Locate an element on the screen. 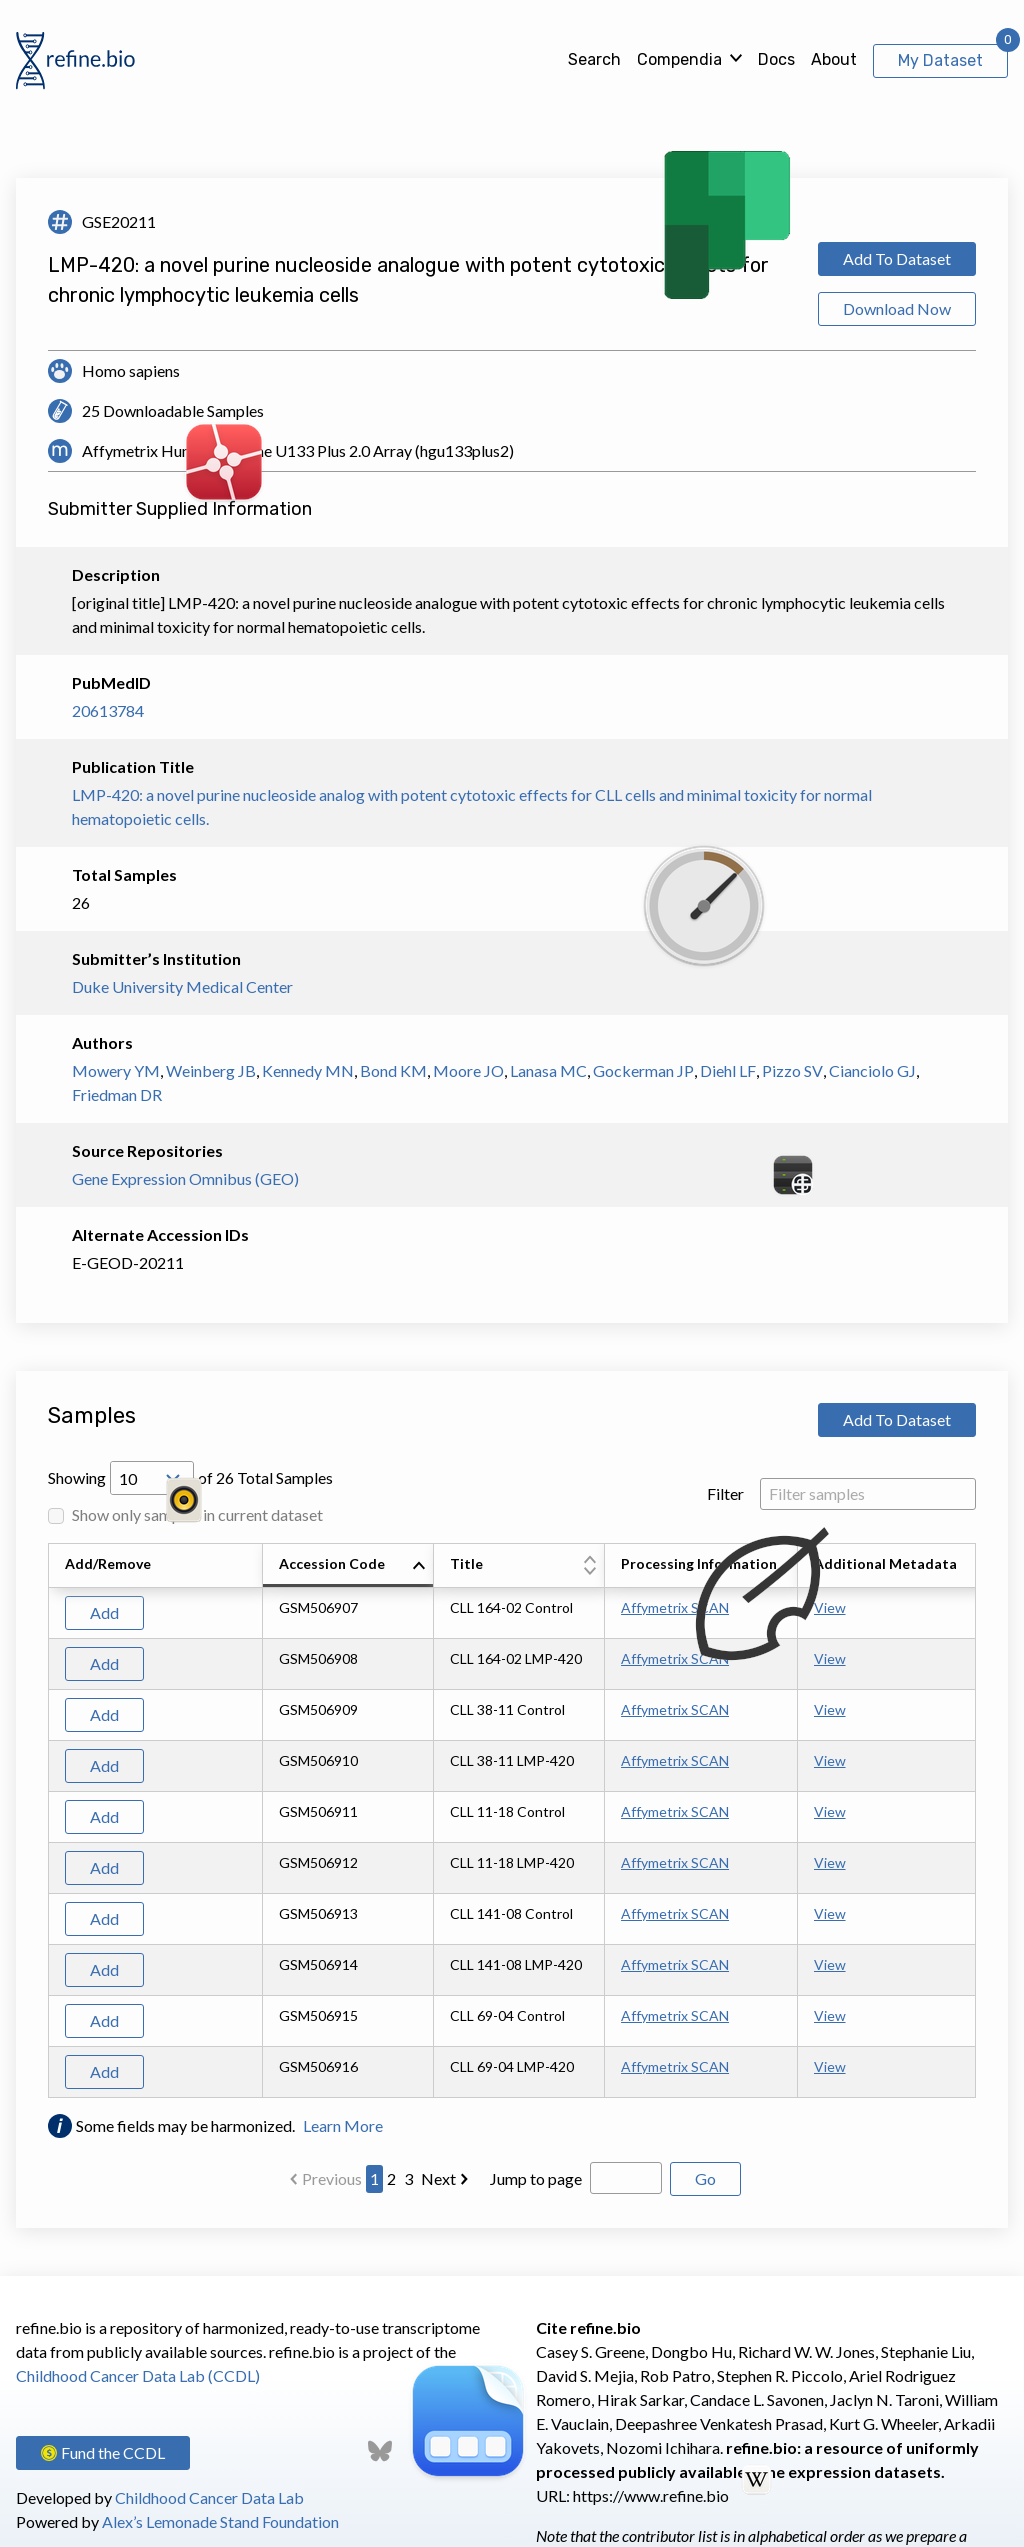 The height and width of the screenshot is (2547, 1024). open rygel media server application is located at coordinates (224, 462).